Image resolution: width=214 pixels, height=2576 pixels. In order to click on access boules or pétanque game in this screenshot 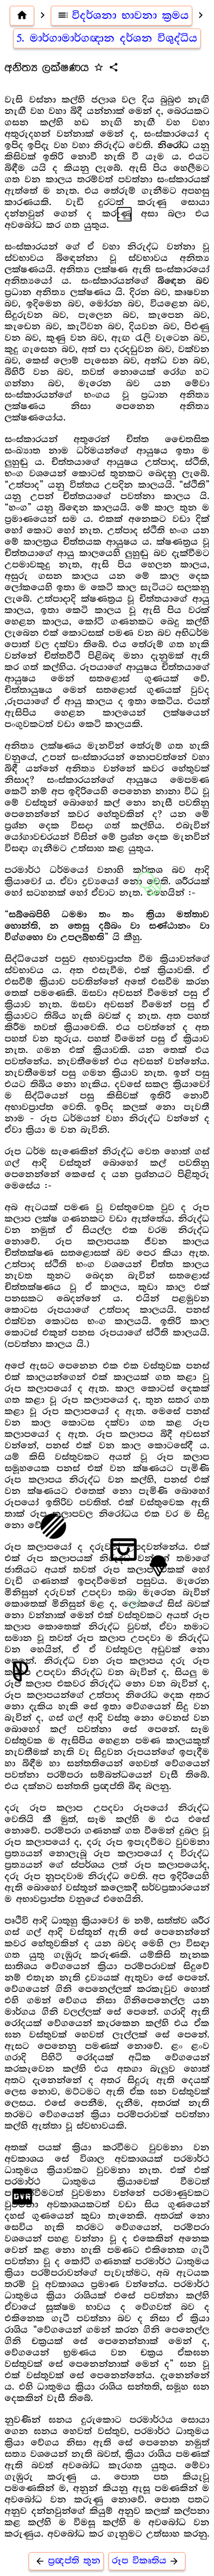, I will do `click(53, 1526)`.